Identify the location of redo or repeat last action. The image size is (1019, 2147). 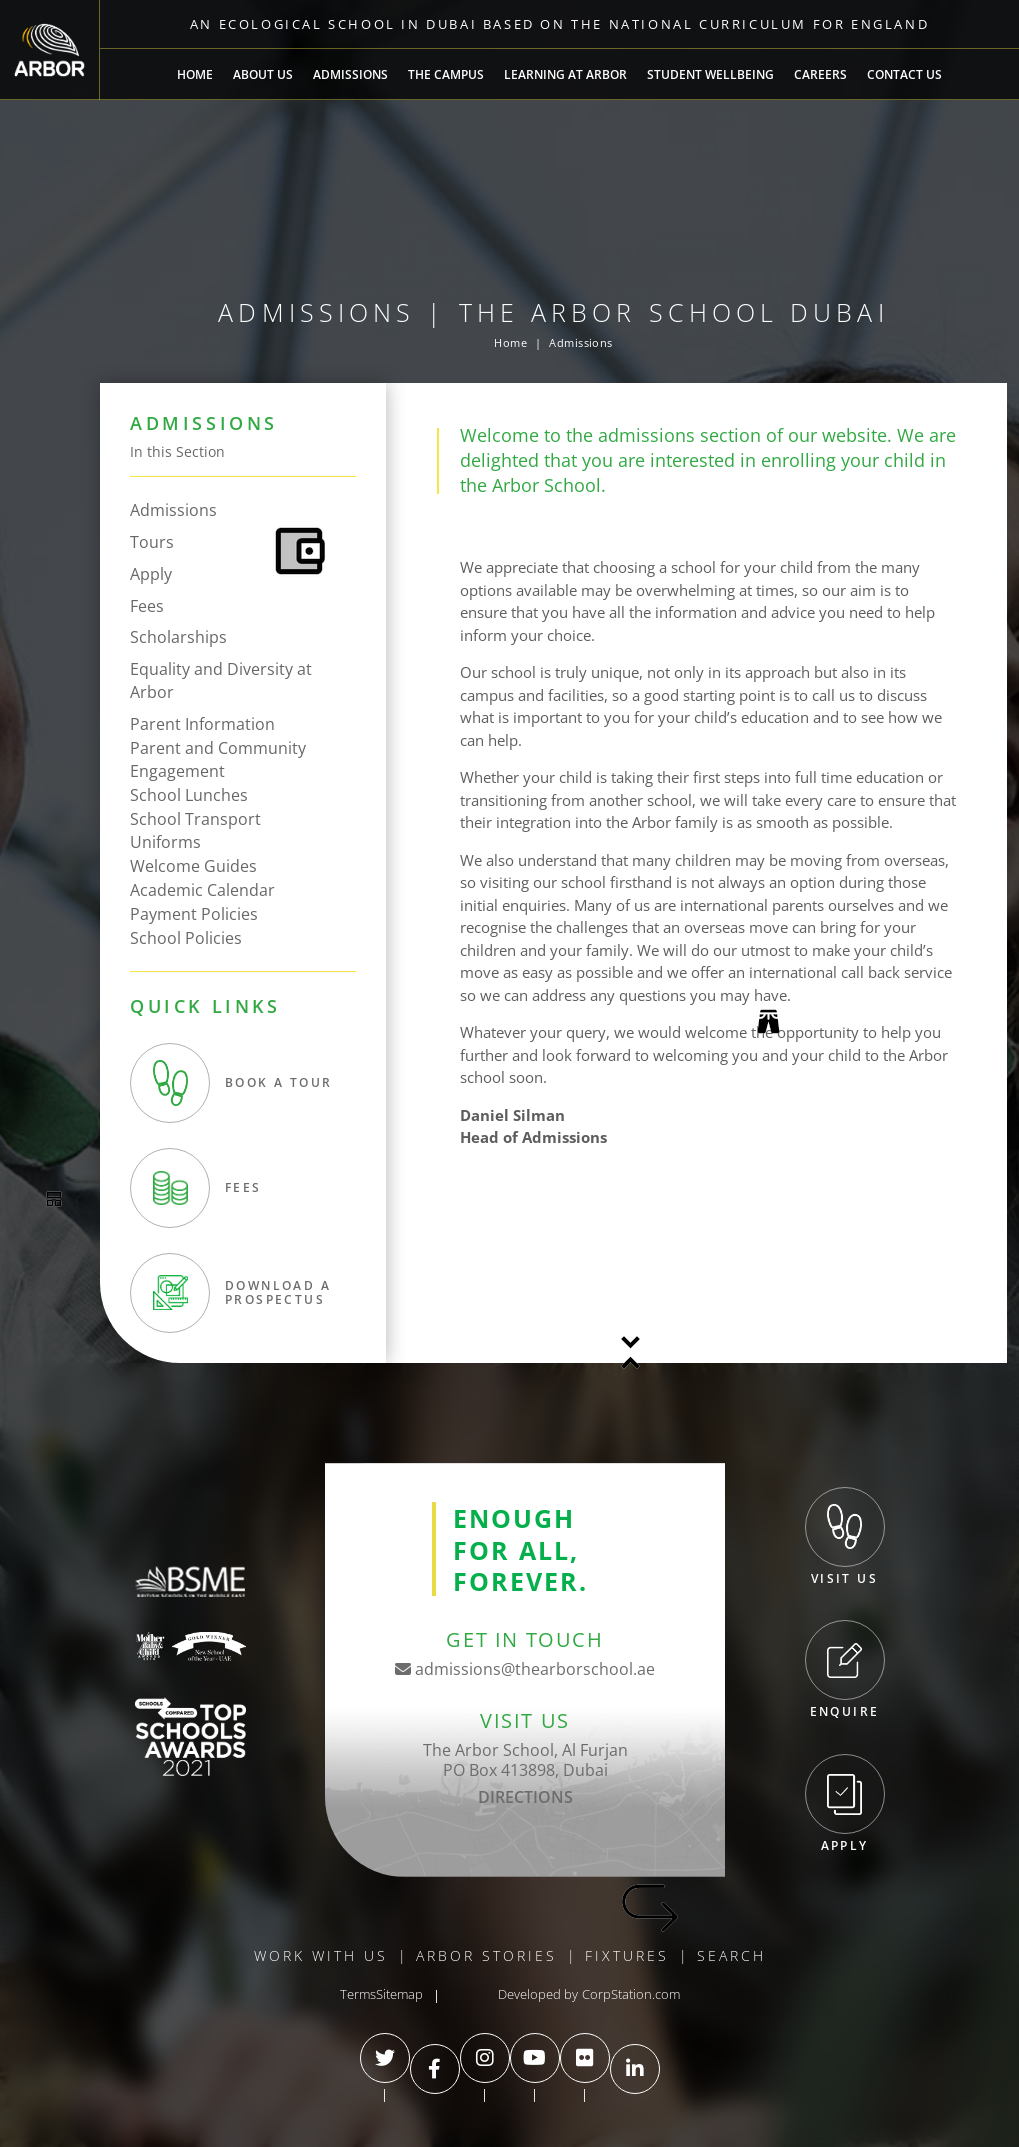
(650, 1906).